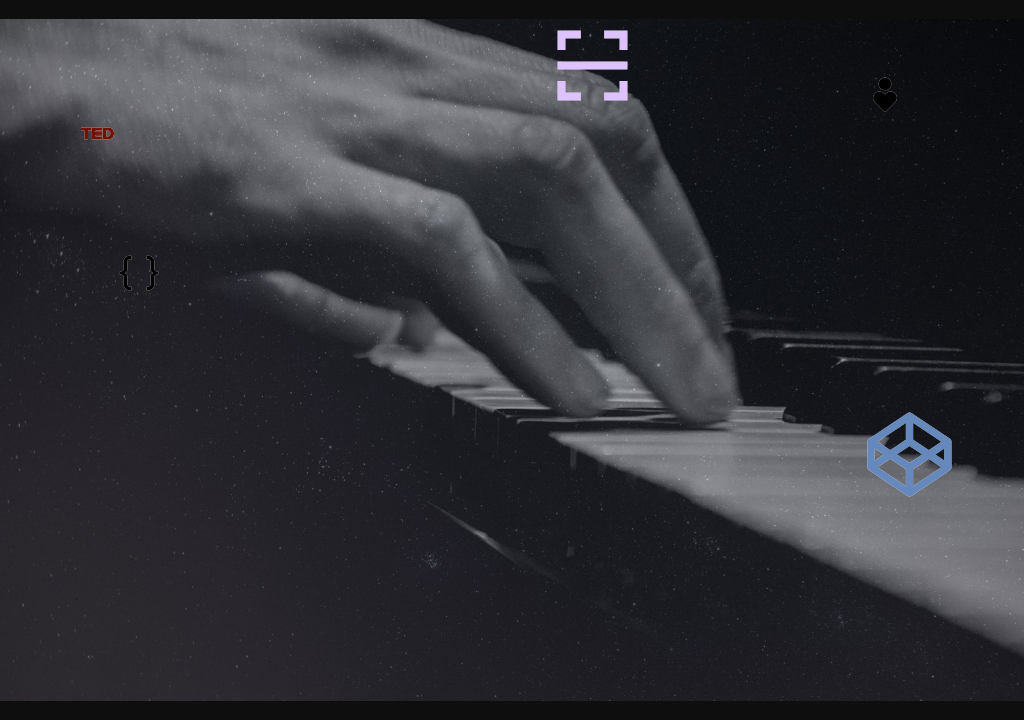 This screenshot has height=720, width=1024. What do you see at coordinates (885, 95) in the screenshot?
I see `empathize with or show compassion for a user` at bounding box center [885, 95].